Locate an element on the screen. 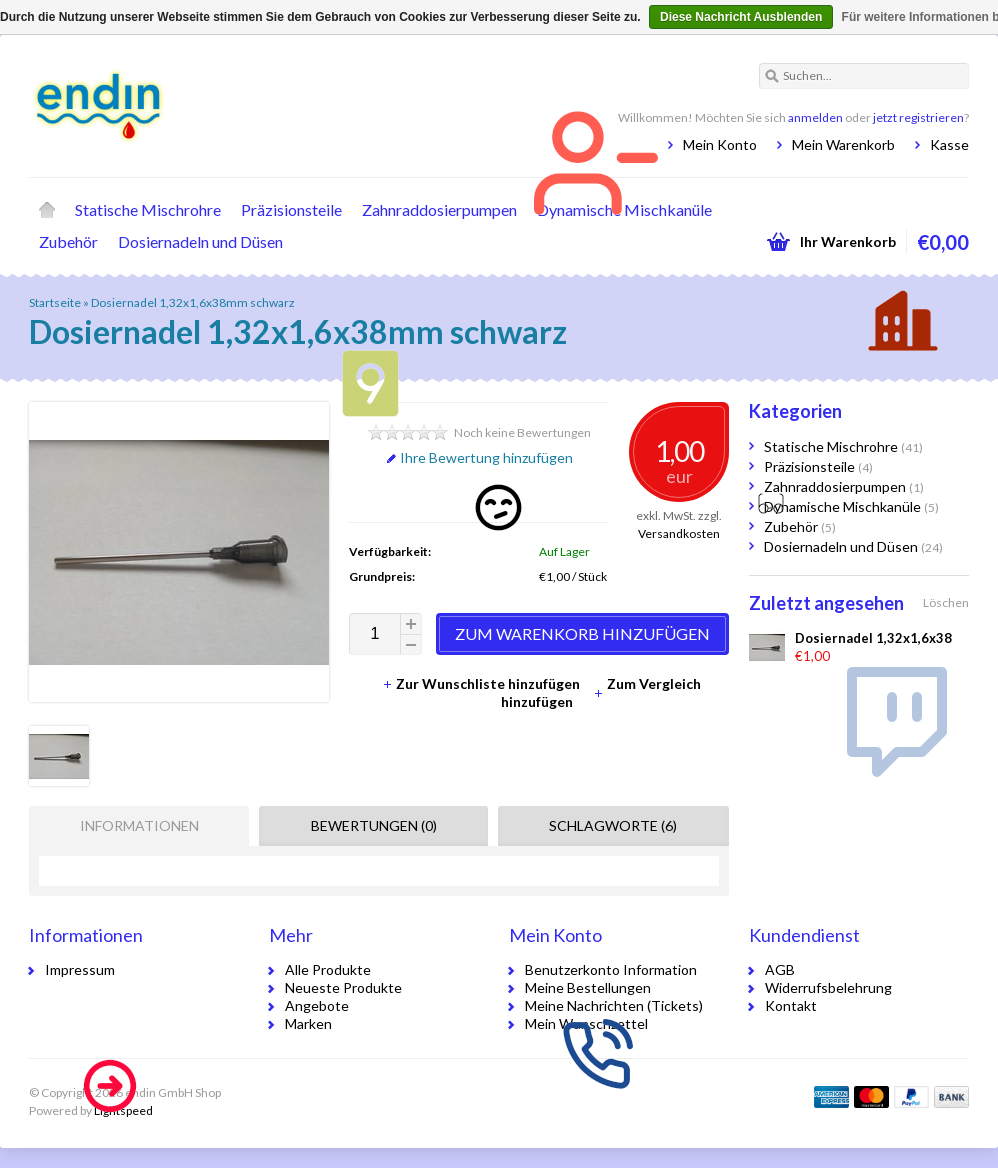 Image resolution: width=998 pixels, height=1168 pixels. access reading mode or reader view is located at coordinates (771, 504).